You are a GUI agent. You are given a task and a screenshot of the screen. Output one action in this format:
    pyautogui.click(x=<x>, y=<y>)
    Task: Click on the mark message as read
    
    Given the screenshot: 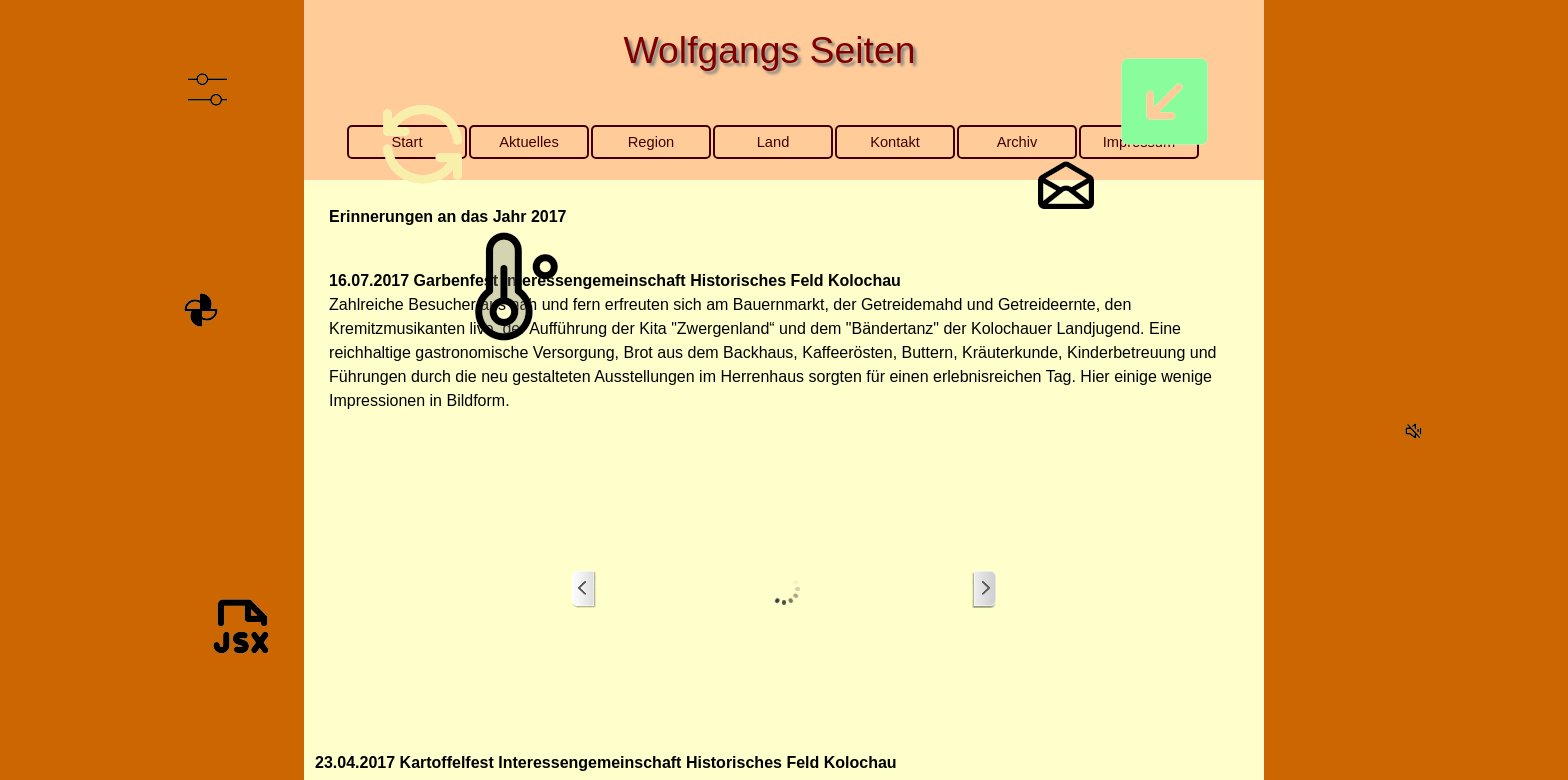 What is the action you would take?
    pyautogui.click(x=1066, y=188)
    